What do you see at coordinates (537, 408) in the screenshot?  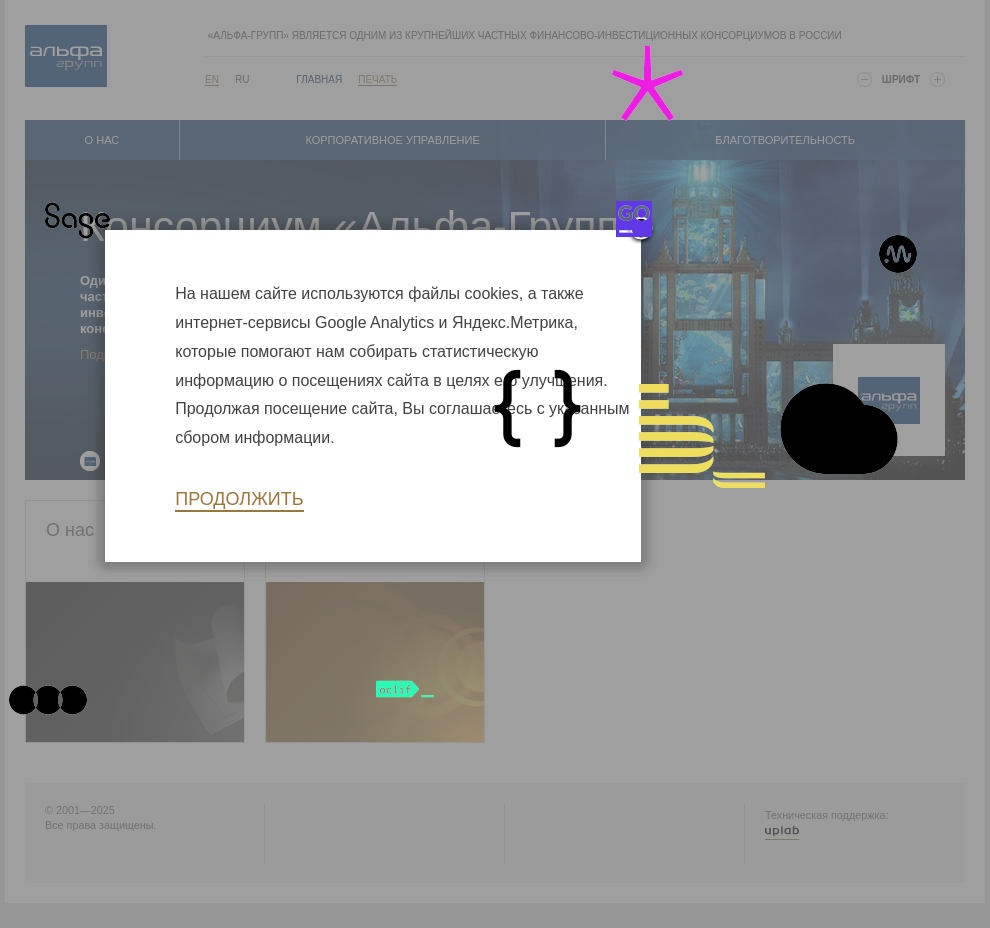 I see `access code editor or development tools` at bounding box center [537, 408].